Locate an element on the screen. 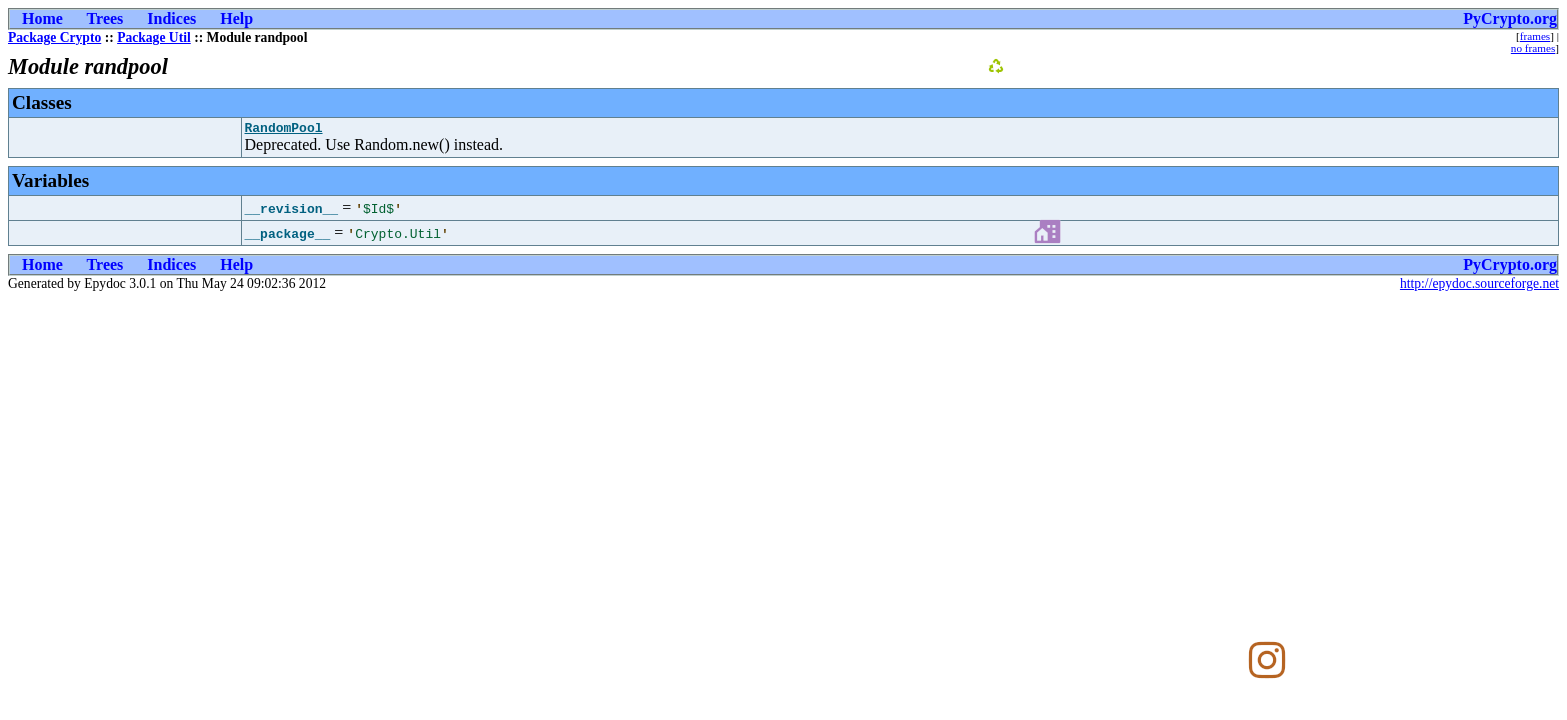 Image resolution: width=1567 pixels, height=720 pixels. open the Instagram app is located at coordinates (1267, 660).